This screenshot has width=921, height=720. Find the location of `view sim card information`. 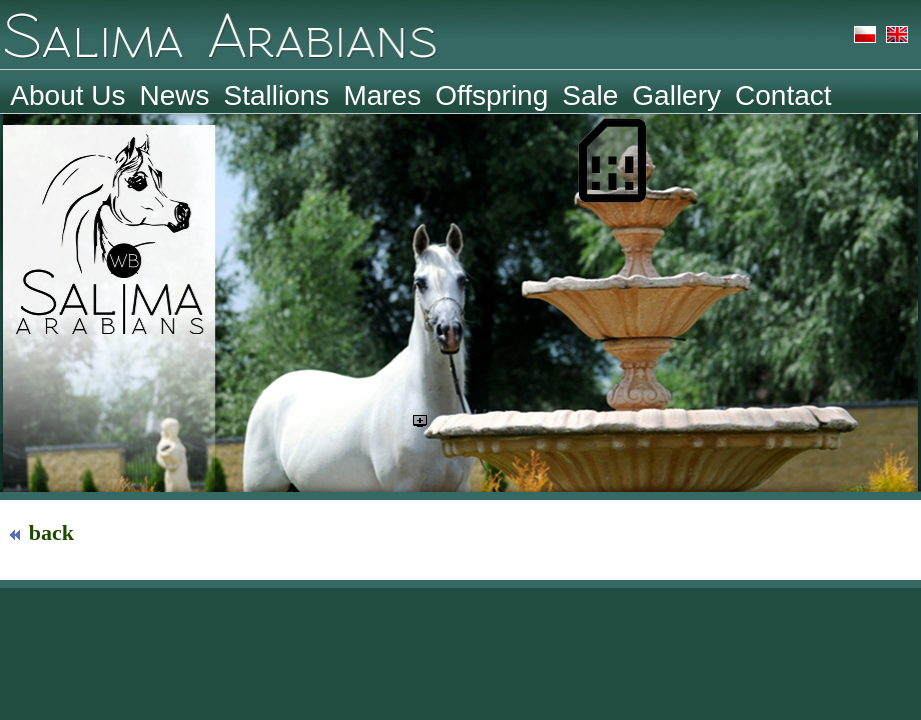

view sim card information is located at coordinates (612, 160).